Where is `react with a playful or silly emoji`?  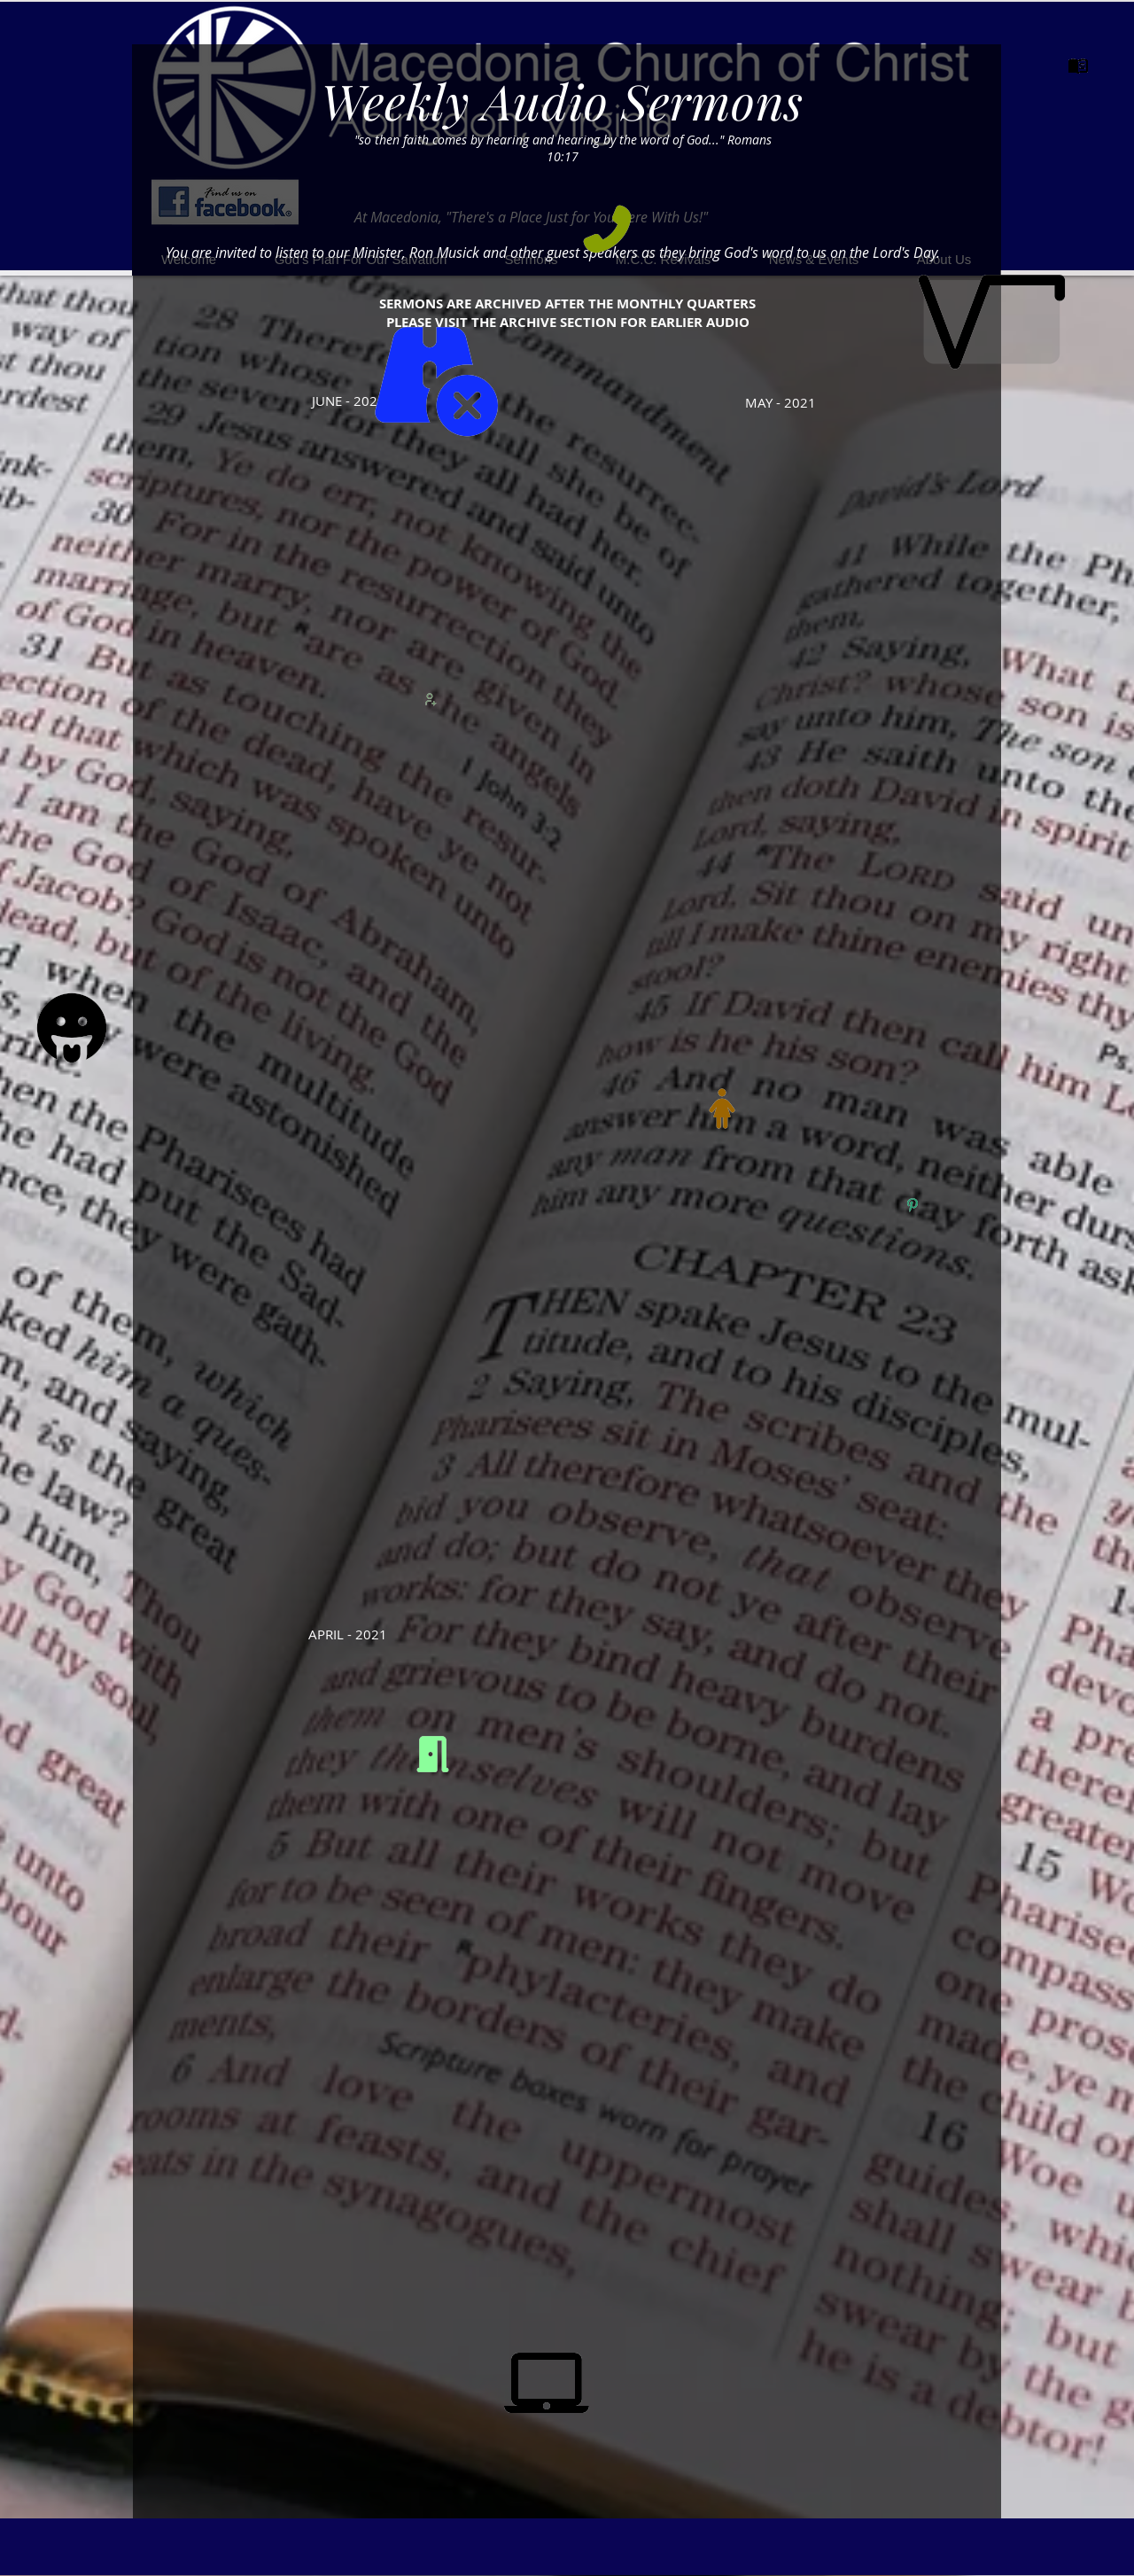 react with a playful or silly emoji is located at coordinates (72, 1028).